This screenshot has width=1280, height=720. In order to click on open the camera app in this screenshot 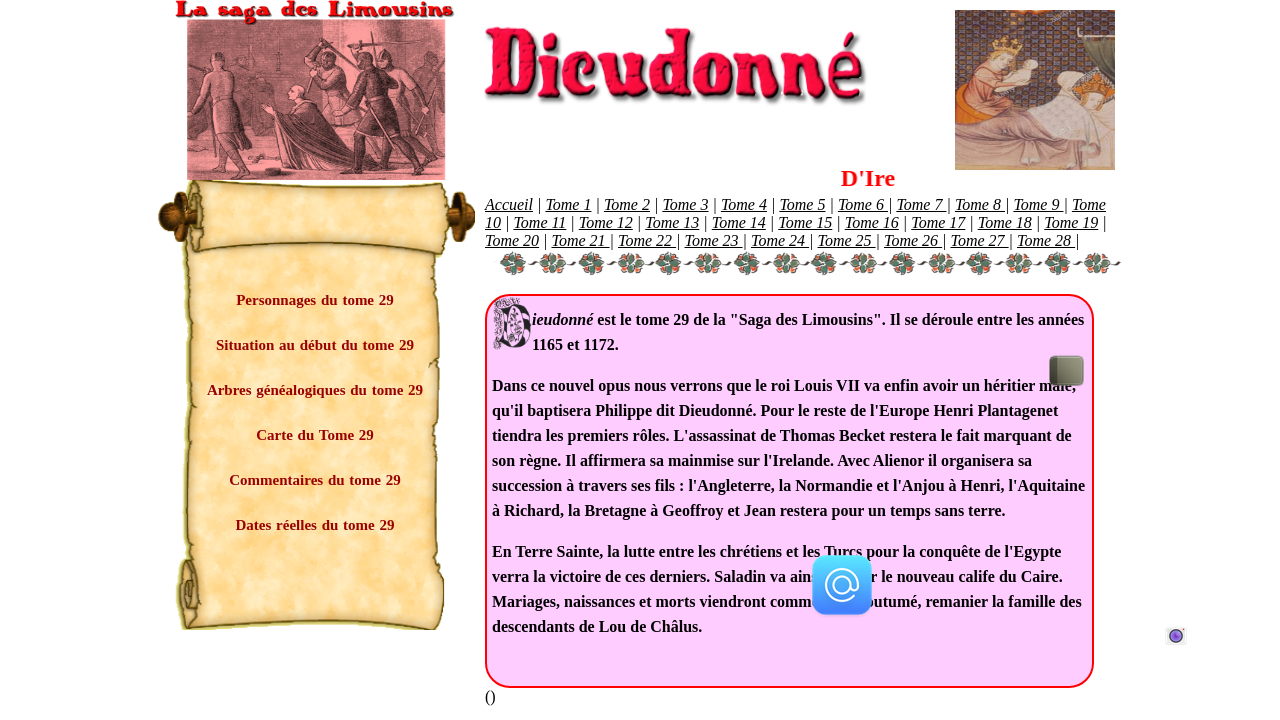, I will do `click(1176, 636)`.